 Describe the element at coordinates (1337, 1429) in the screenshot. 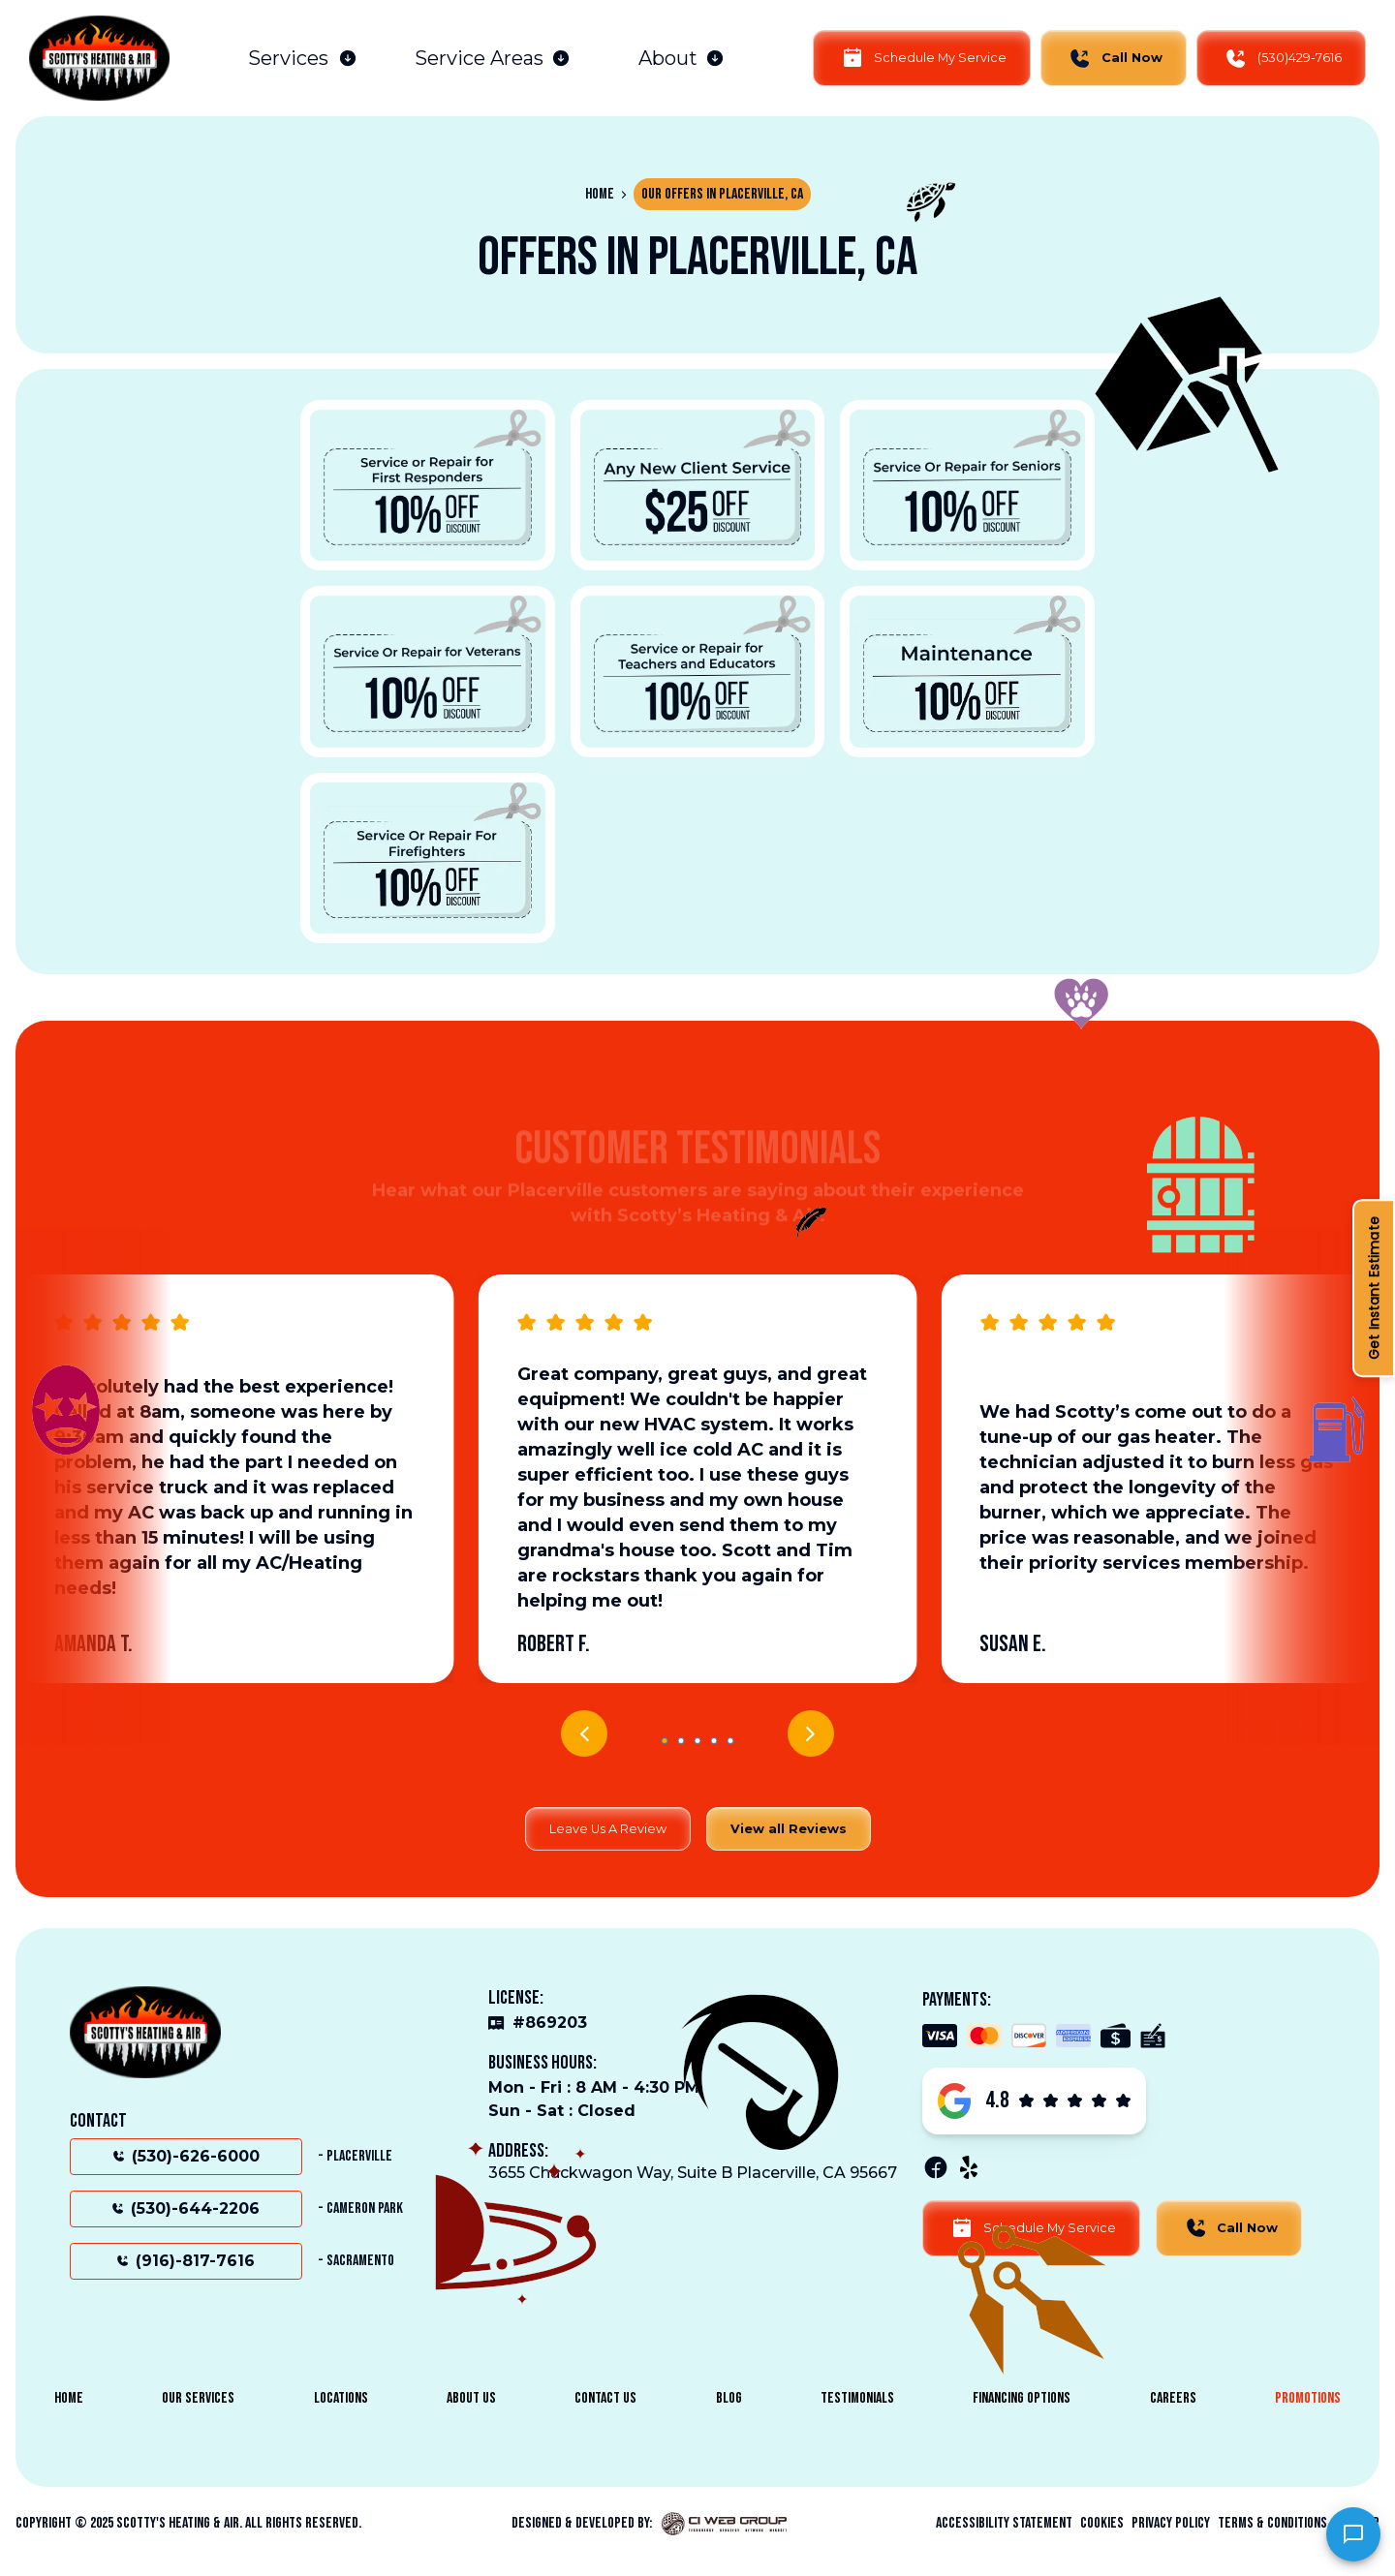

I see `find nearby gas stations` at that location.